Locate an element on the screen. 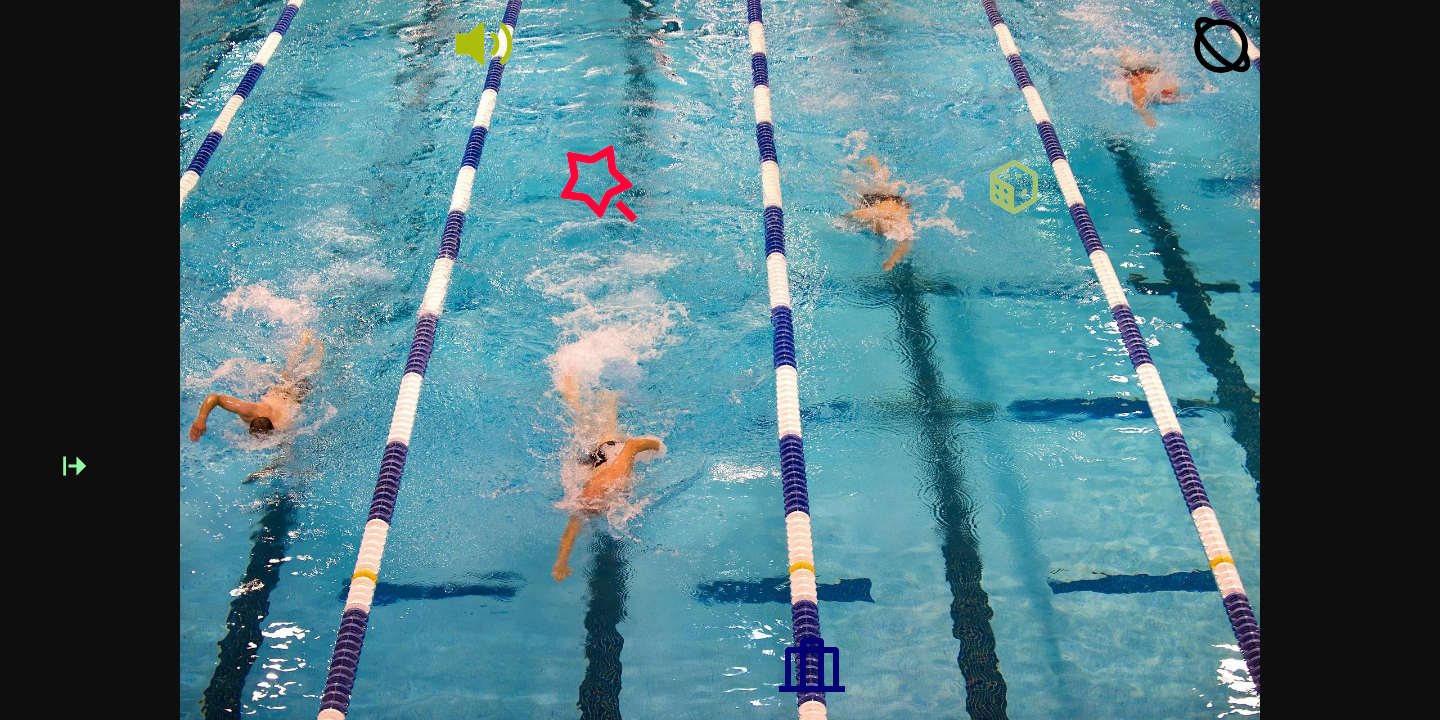 The height and width of the screenshot is (720, 1440). open the picrew avatar maker app is located at coordinates (304, 472).